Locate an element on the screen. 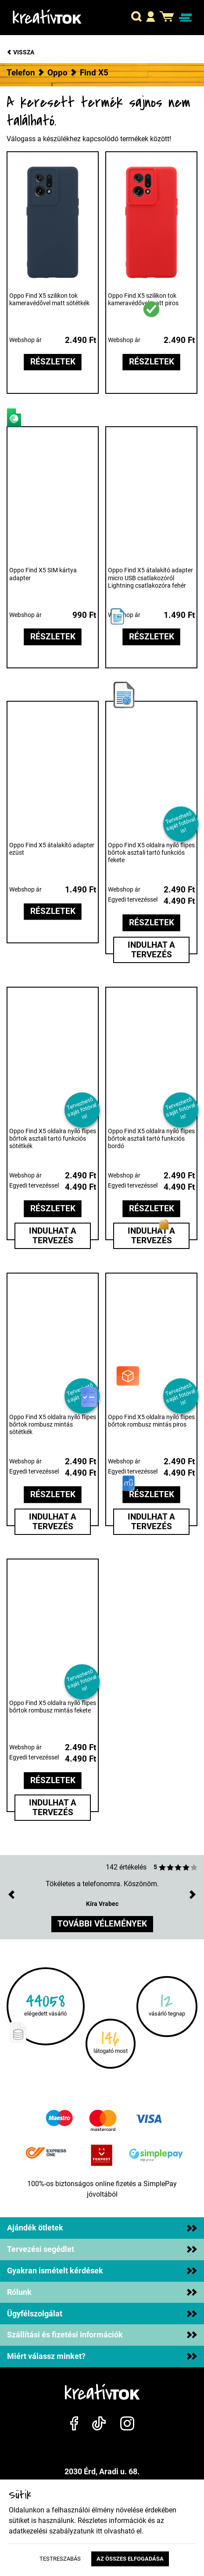 This screenshot has height=2576, width=204. sqlite3 database file is located at coordinates (18, 2032).